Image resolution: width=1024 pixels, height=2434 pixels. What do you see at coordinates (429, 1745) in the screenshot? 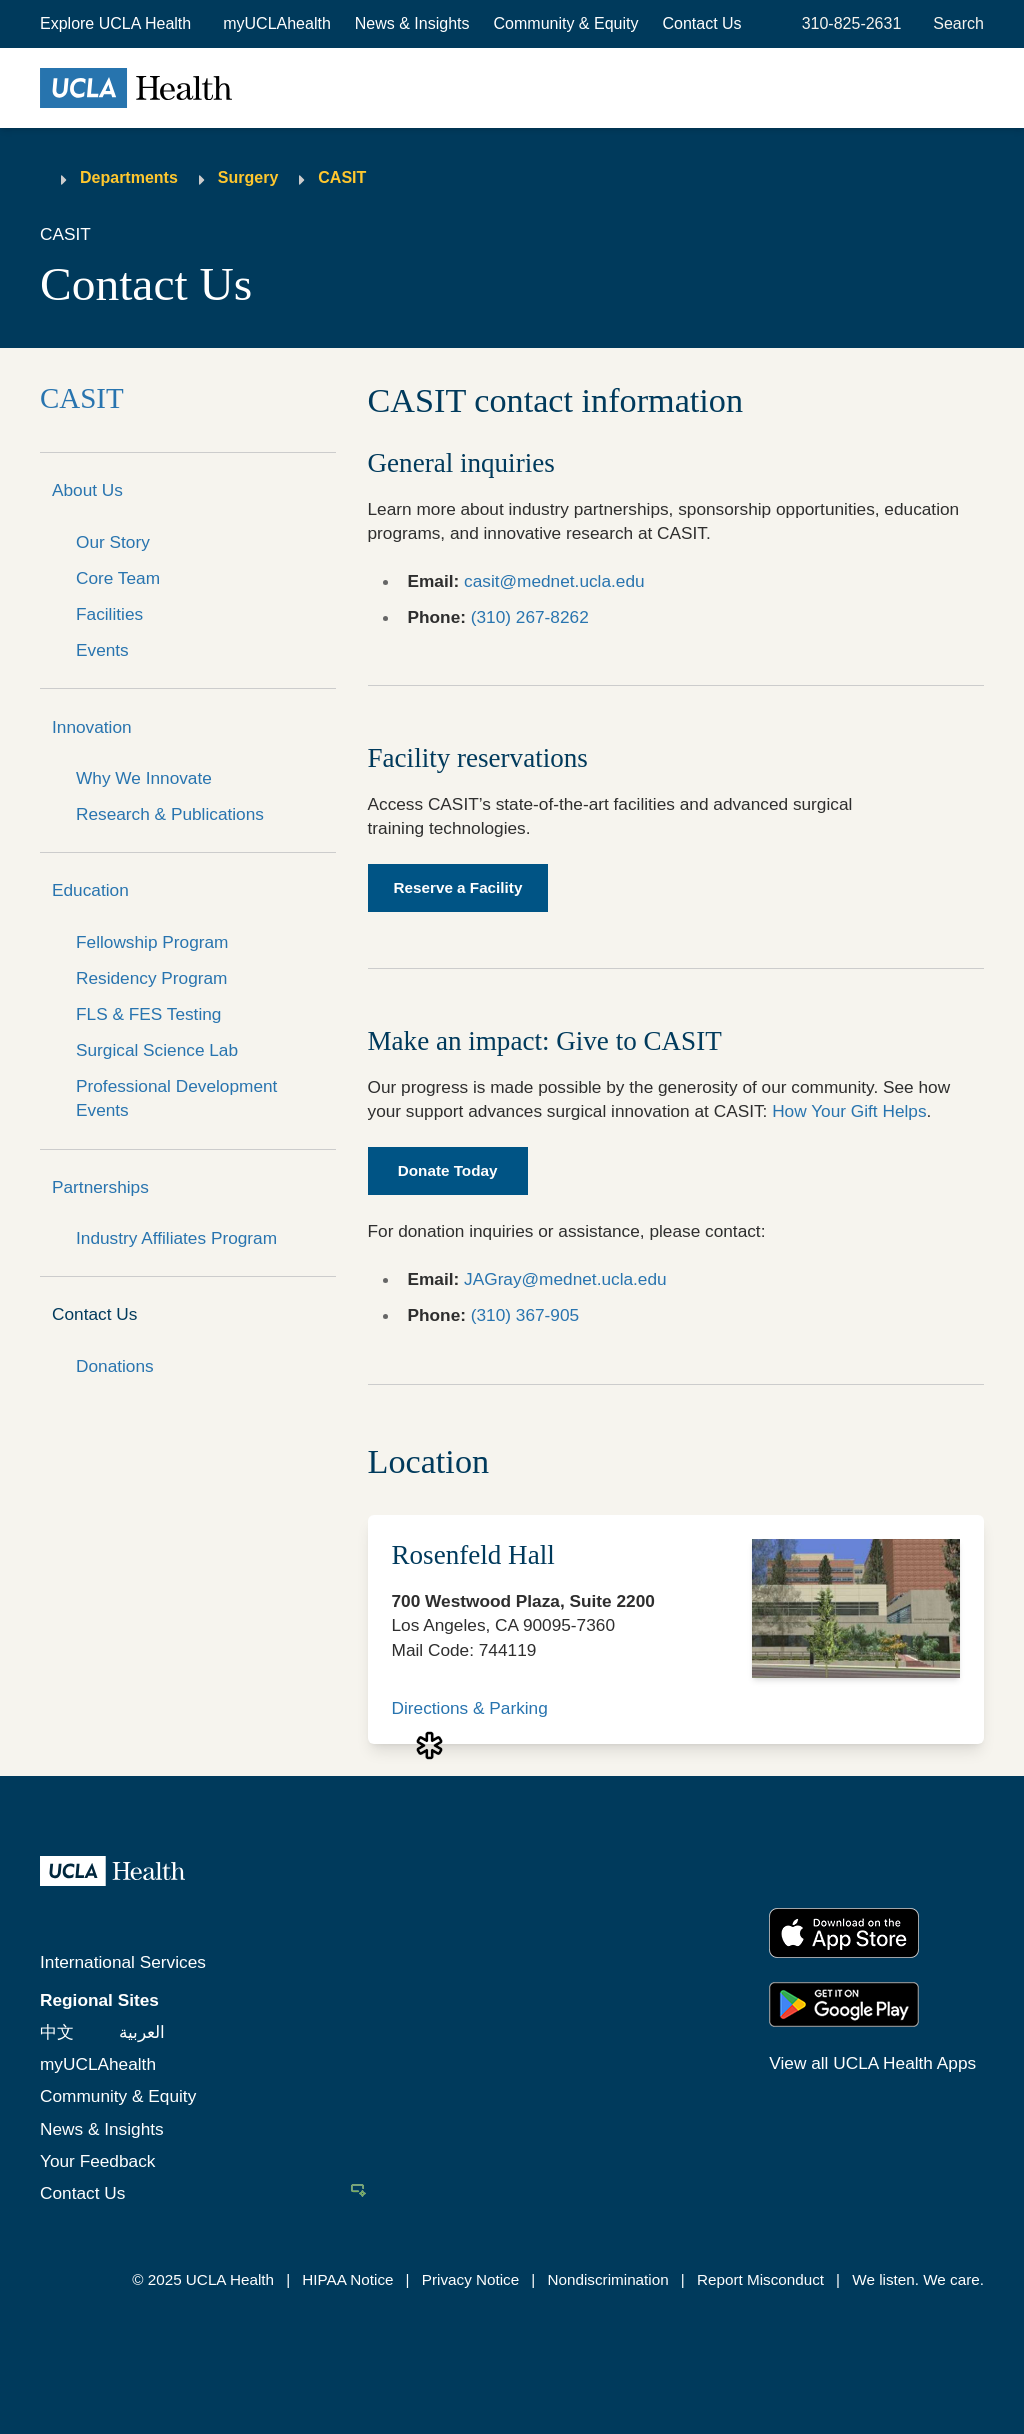
I see `access health or medical services` at bounding box center [429, 1745].